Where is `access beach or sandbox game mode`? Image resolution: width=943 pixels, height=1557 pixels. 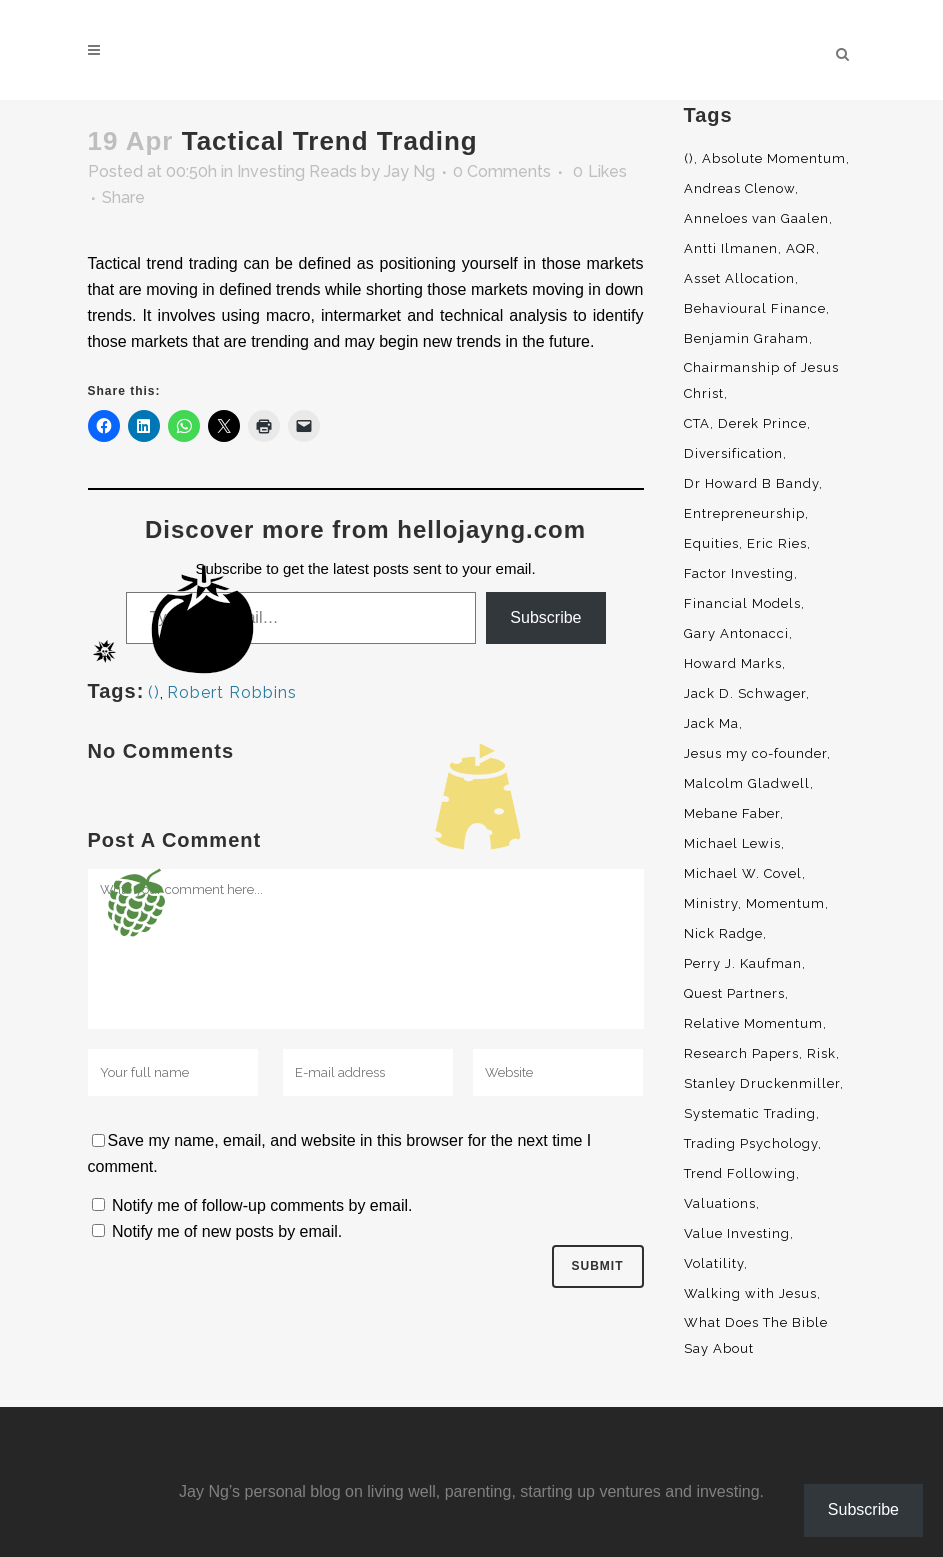
access beach or sandbox game mode is located at coordinates (477, 795).